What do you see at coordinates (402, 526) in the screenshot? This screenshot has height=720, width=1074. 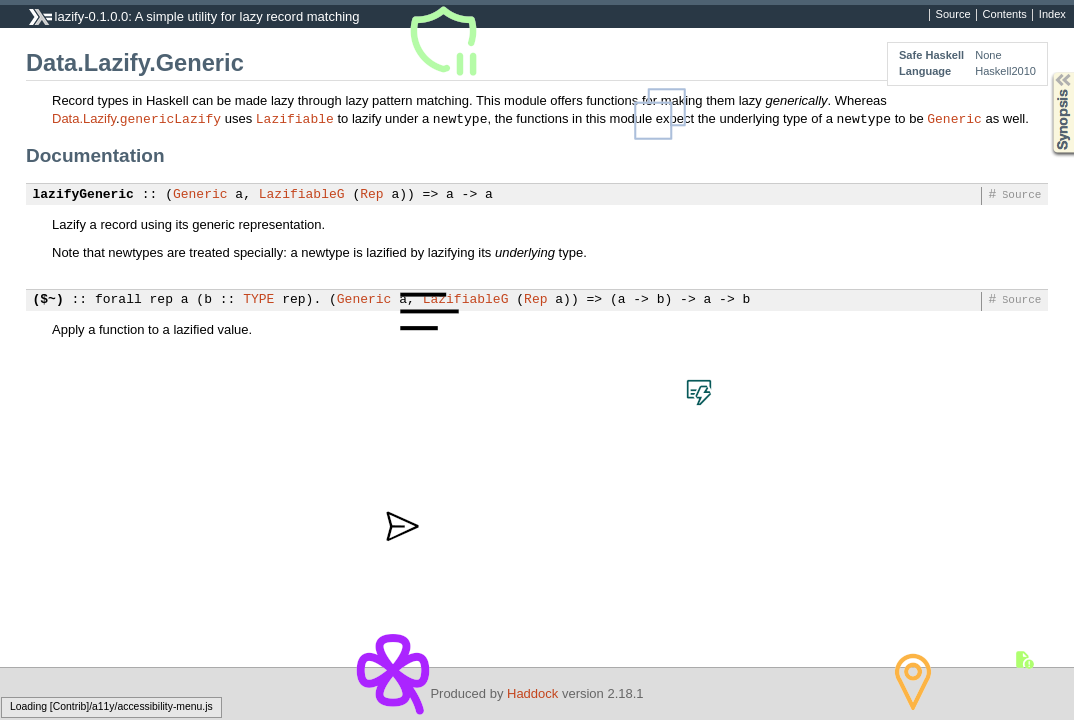 I see `send a message or email` at bounding box center [402, 526].